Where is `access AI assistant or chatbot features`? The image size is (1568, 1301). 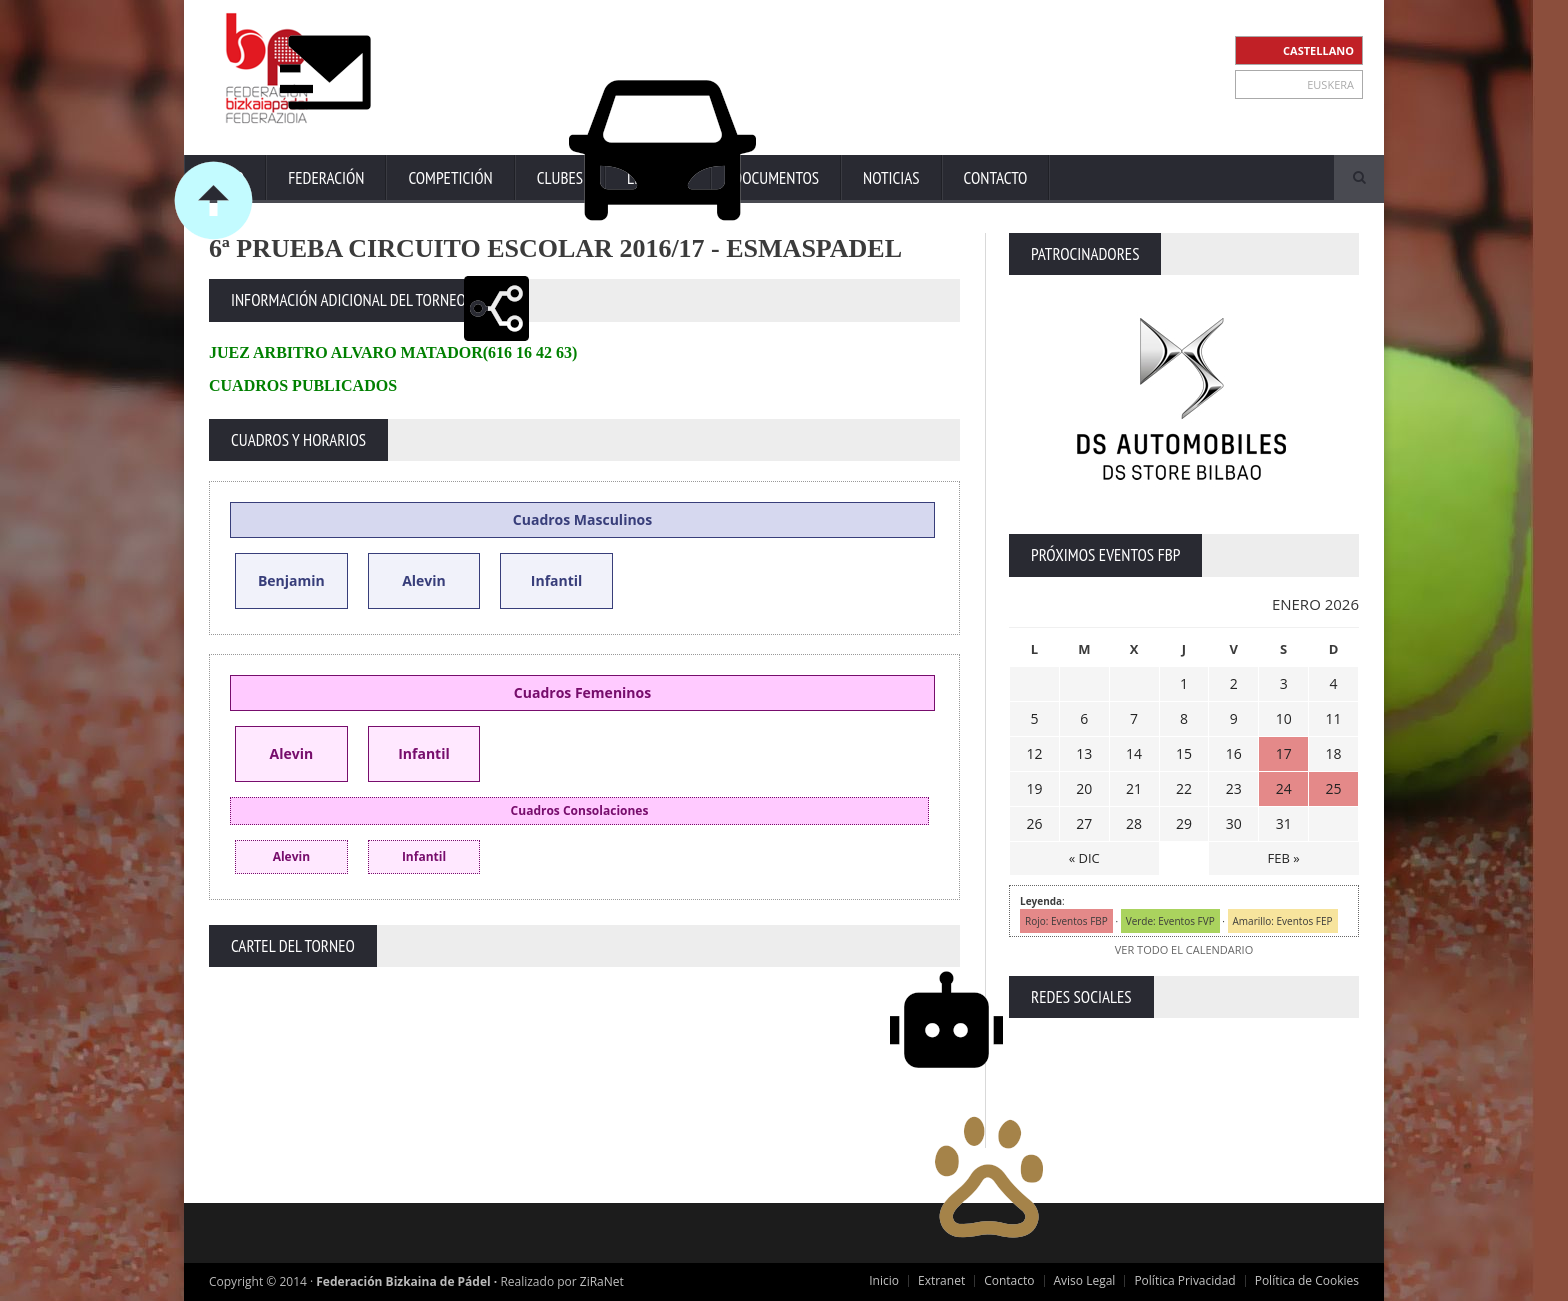
access AI assistant or chatbot features is located at coordinates (946, 1025).